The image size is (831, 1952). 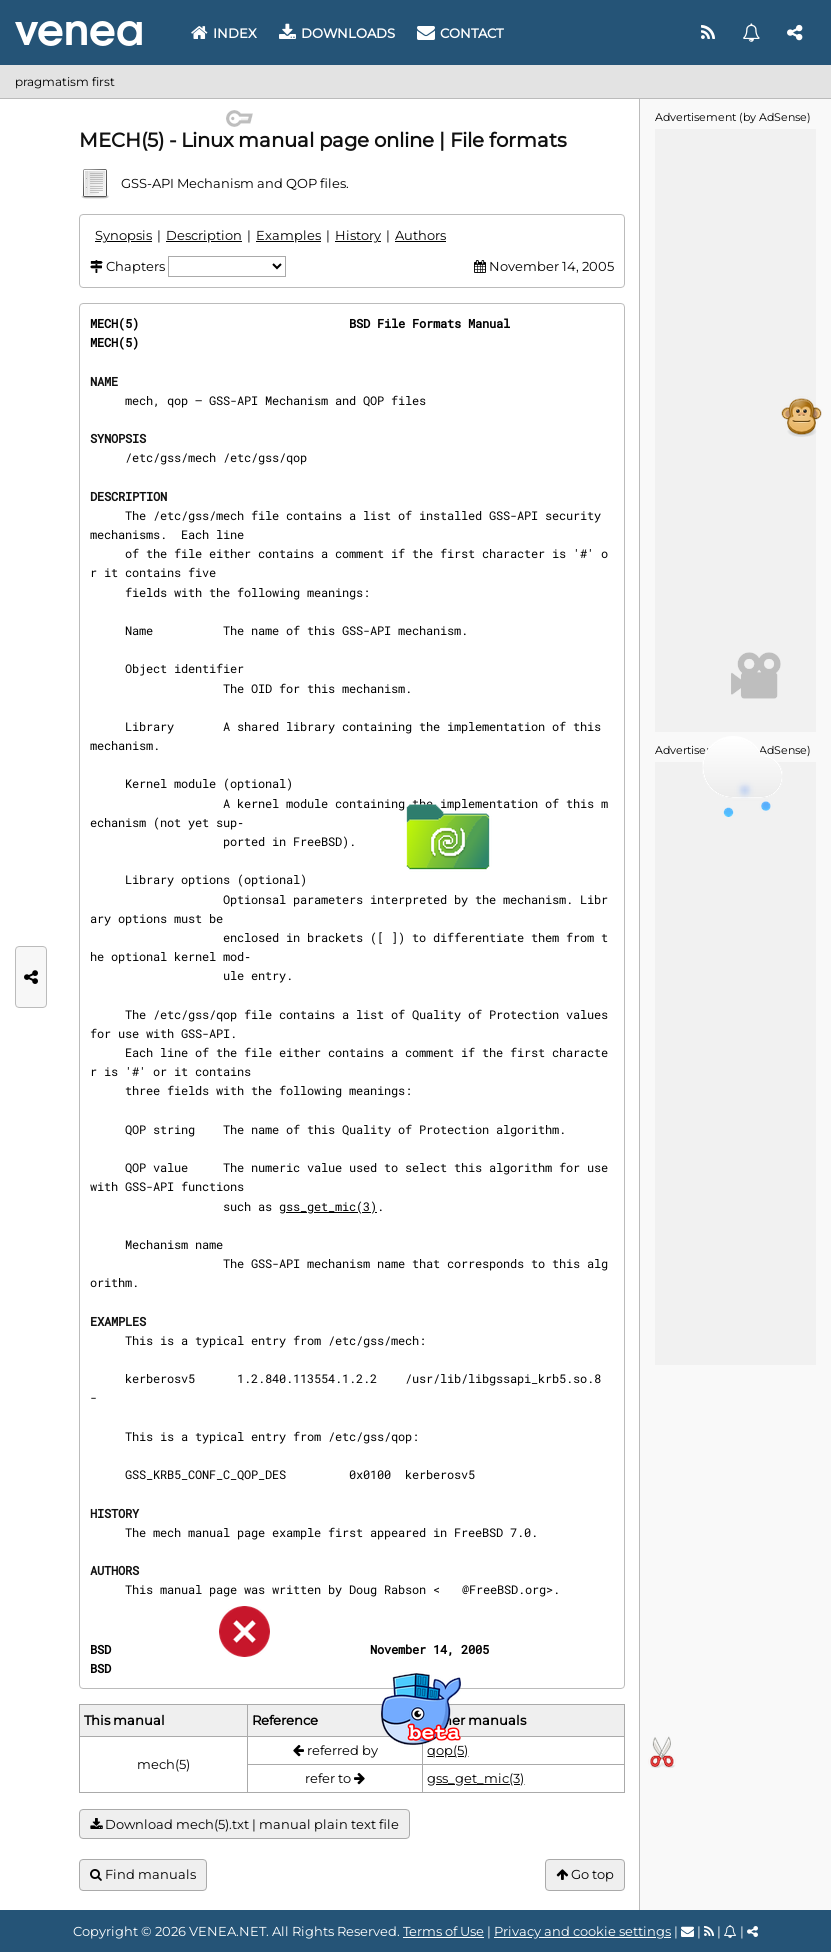 What do you see at coordinates (757, 675) in the screenshot?
I see `access video camera or recording features` at bounding box center [757, 675].